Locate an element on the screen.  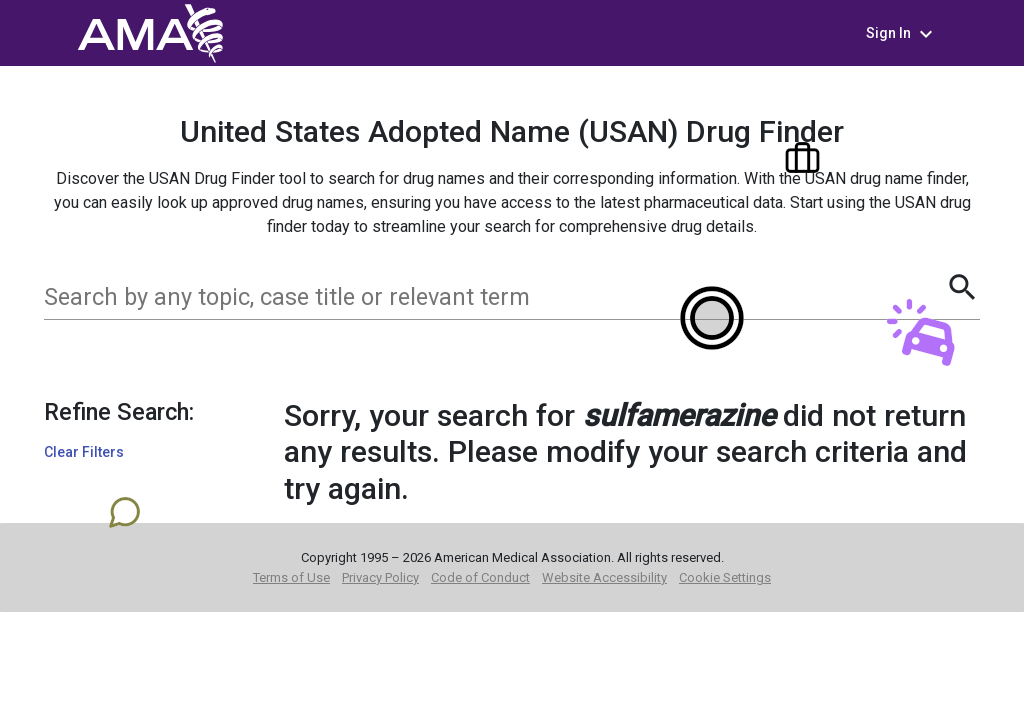
start recording audio or video is located at coordinates (712, 318).